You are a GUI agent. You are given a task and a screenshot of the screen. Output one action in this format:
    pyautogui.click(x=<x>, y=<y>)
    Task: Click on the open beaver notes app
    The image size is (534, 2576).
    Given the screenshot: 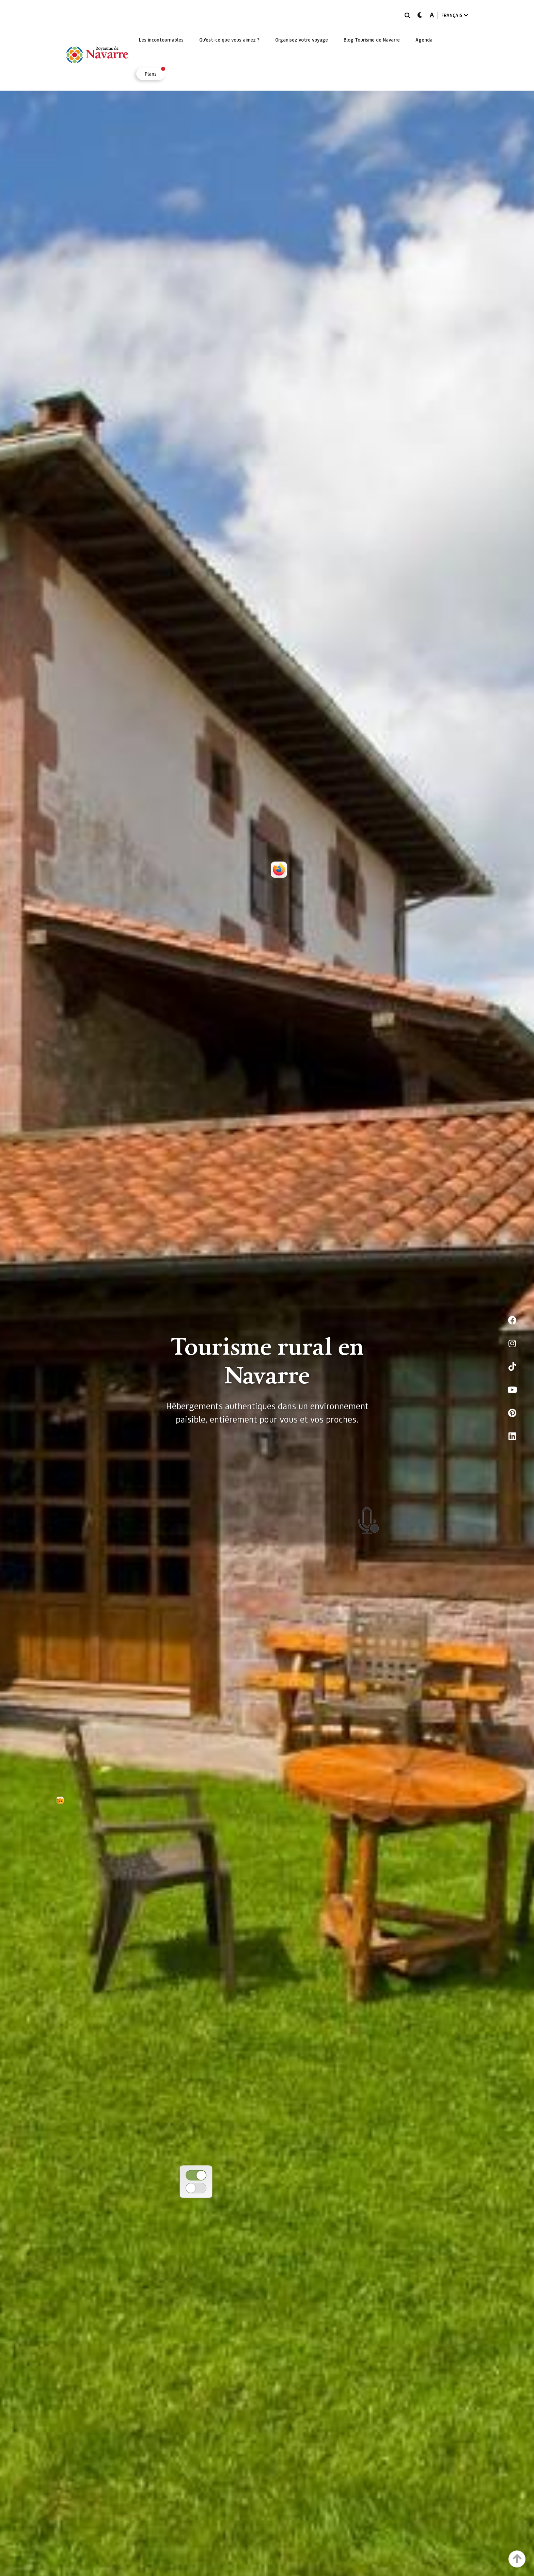 What is the action you would take?
    pyautogui.click(x=60, y=1800)
    